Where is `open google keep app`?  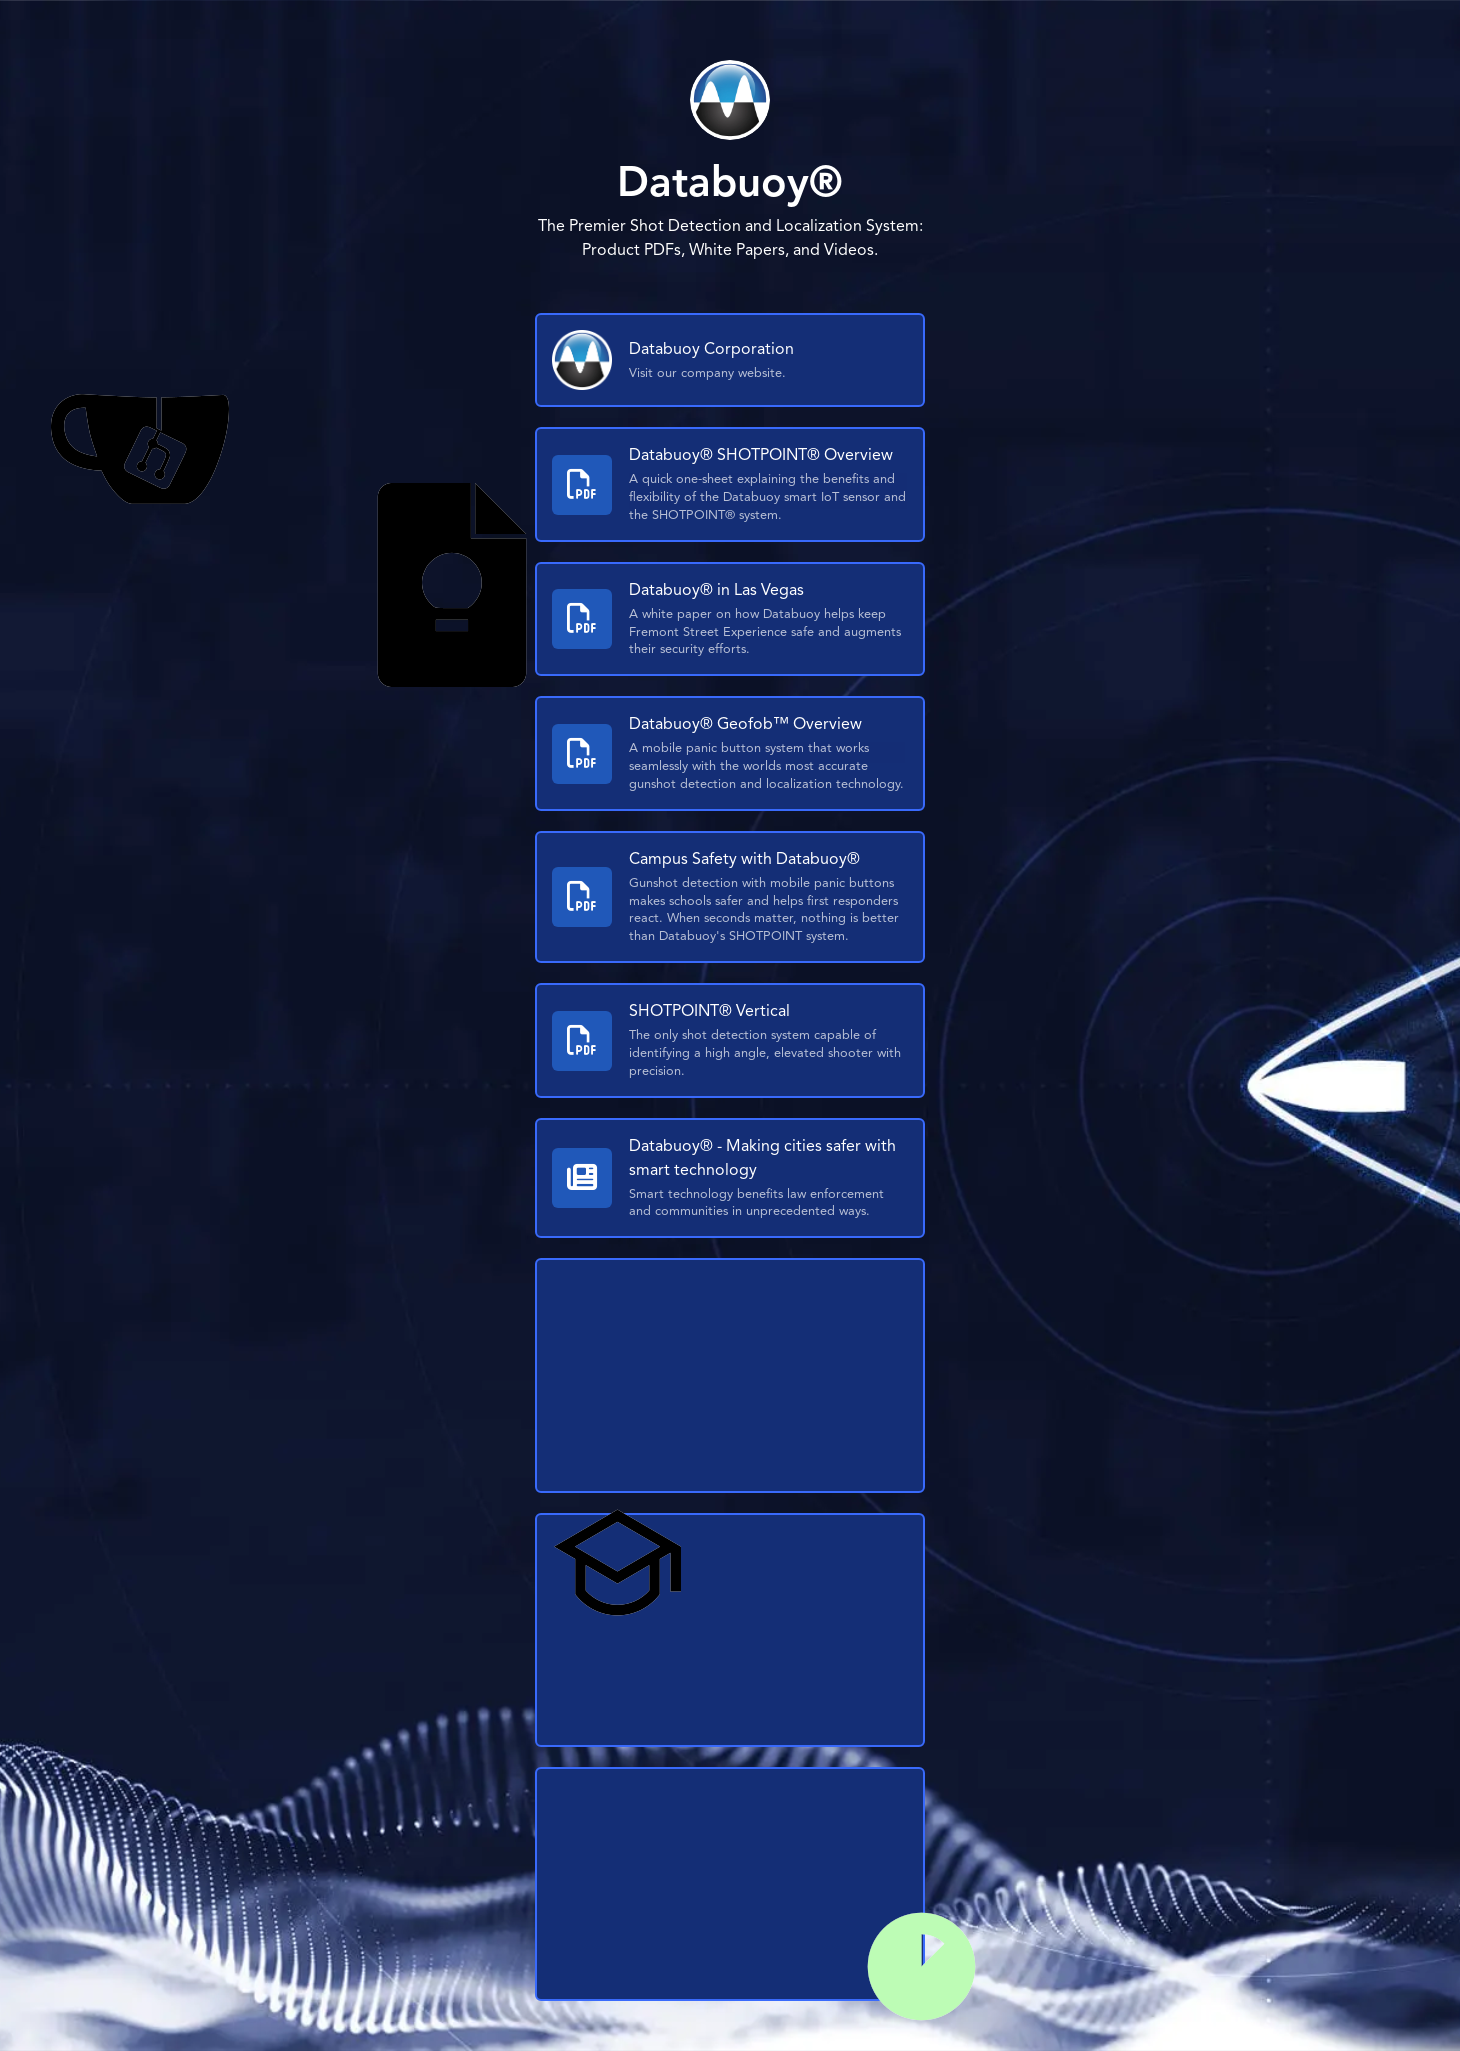
open google keep app is located at coordinates (452, 585).